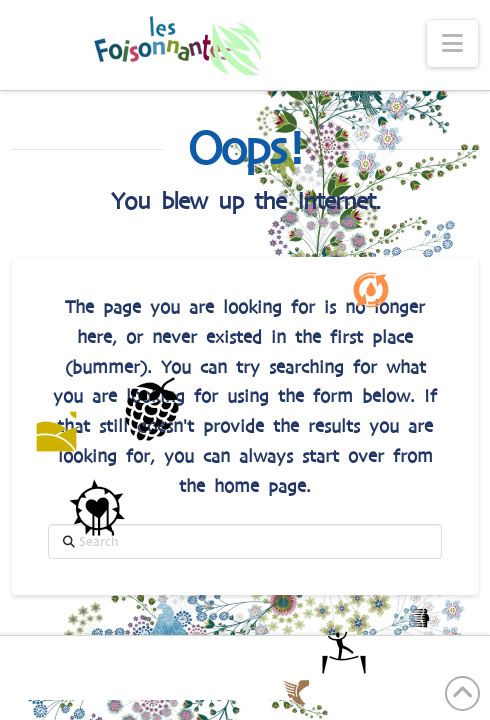 The image size is (490, 720). I want to click on view terrain or landscape mode, so click(56, 431).